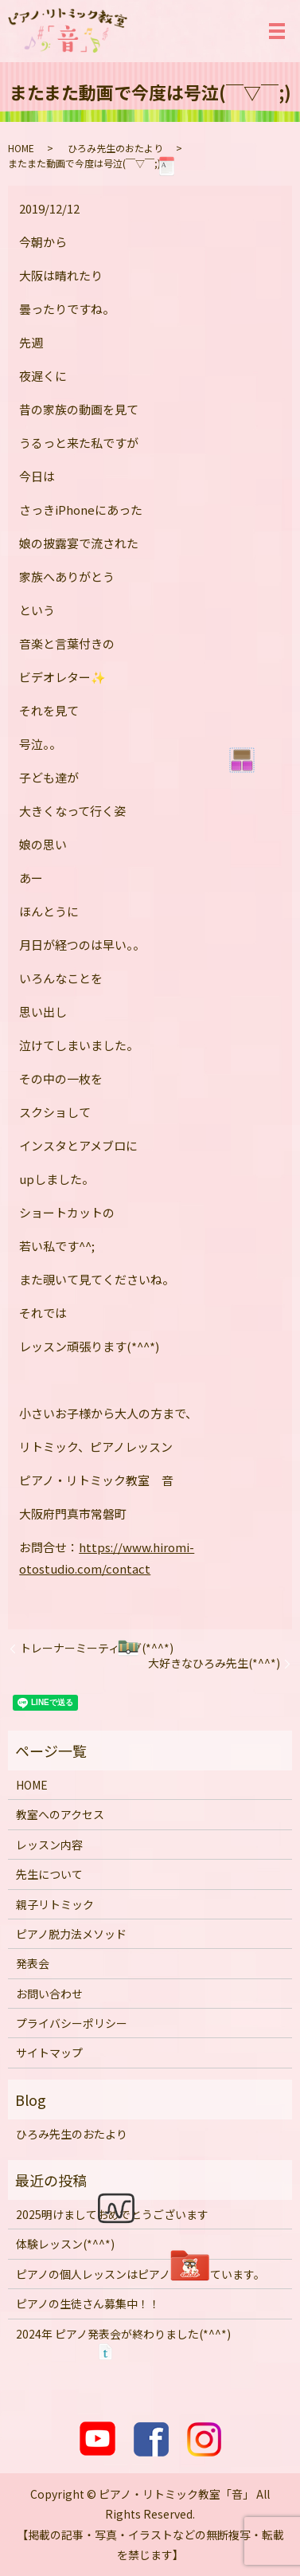 The height and width of the screenshot is (2576, 300). I want to click on folder containing pokémon safari ball themed content, so click(128, 1649).